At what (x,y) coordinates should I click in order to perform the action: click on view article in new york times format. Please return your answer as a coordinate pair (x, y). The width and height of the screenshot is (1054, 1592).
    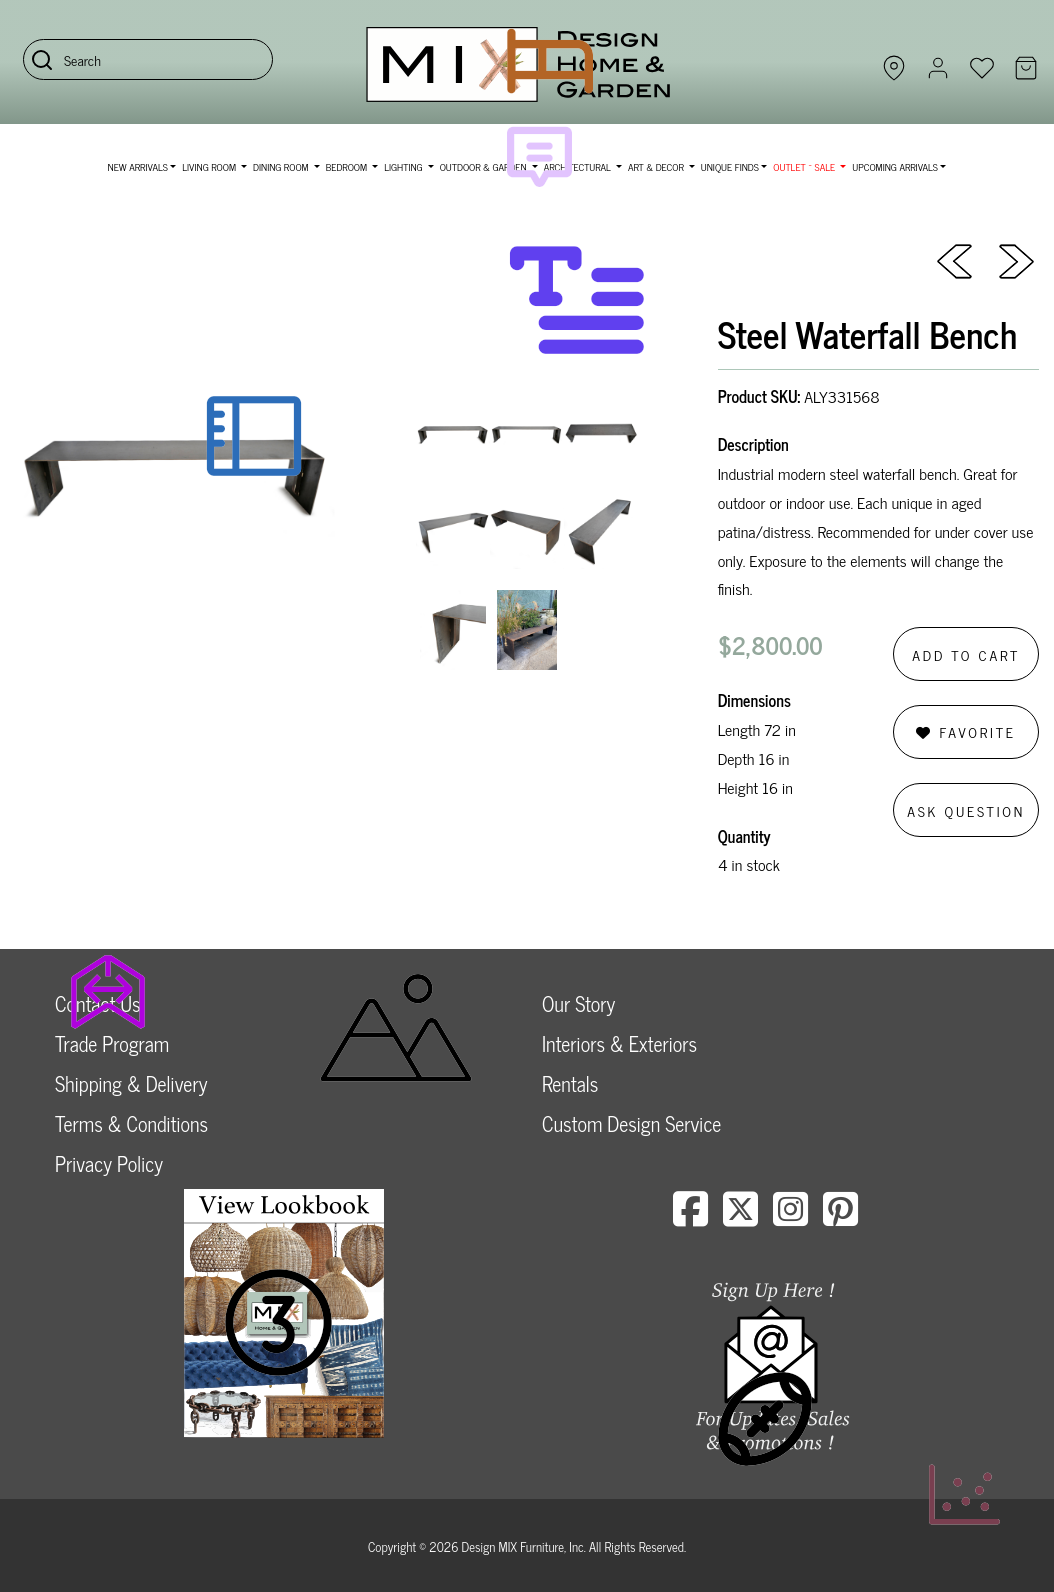
    Looking at the image, I should click on (574, 296).